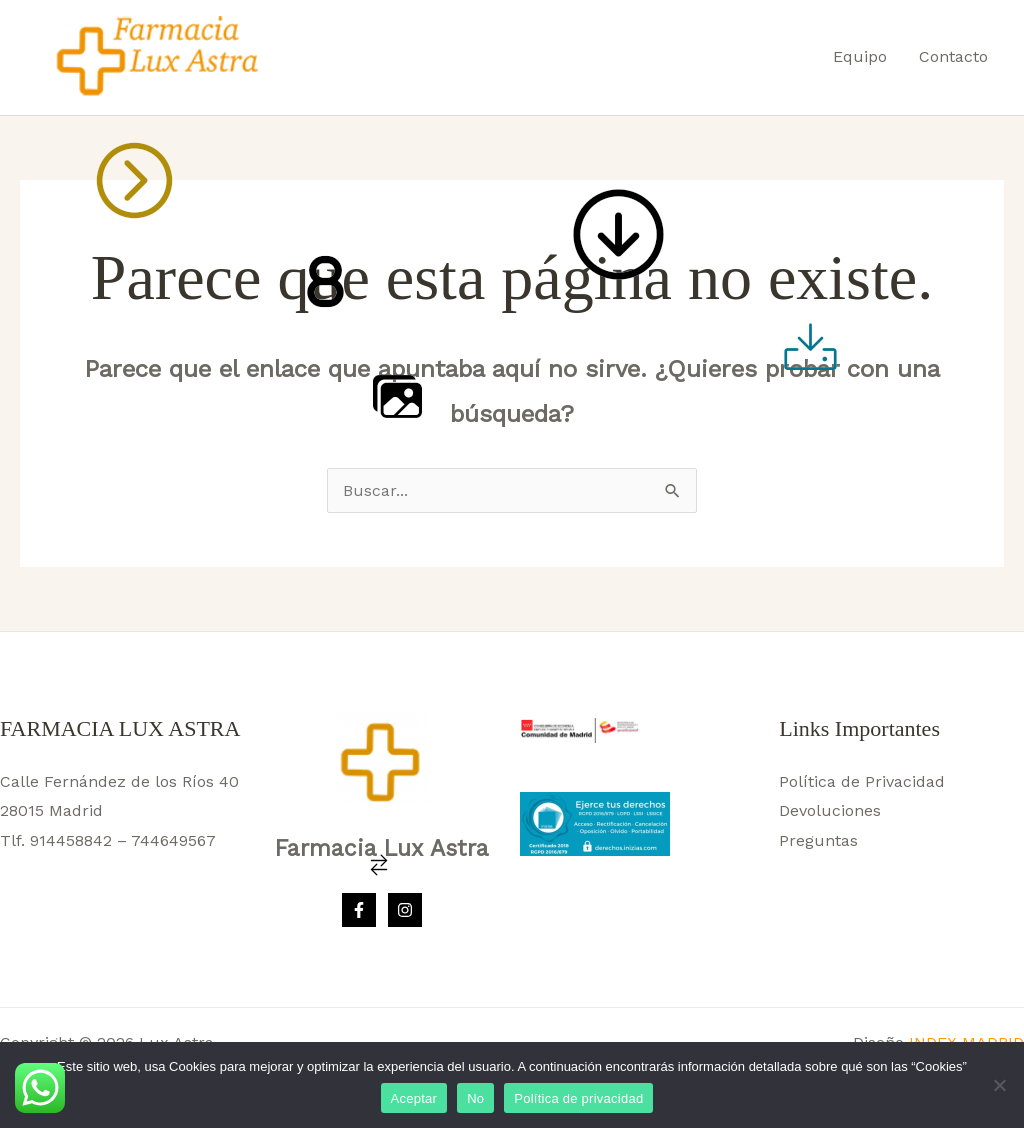 This screenshot has height=1128, width=1024. I want to click on download a file or content, so click(618, 234).